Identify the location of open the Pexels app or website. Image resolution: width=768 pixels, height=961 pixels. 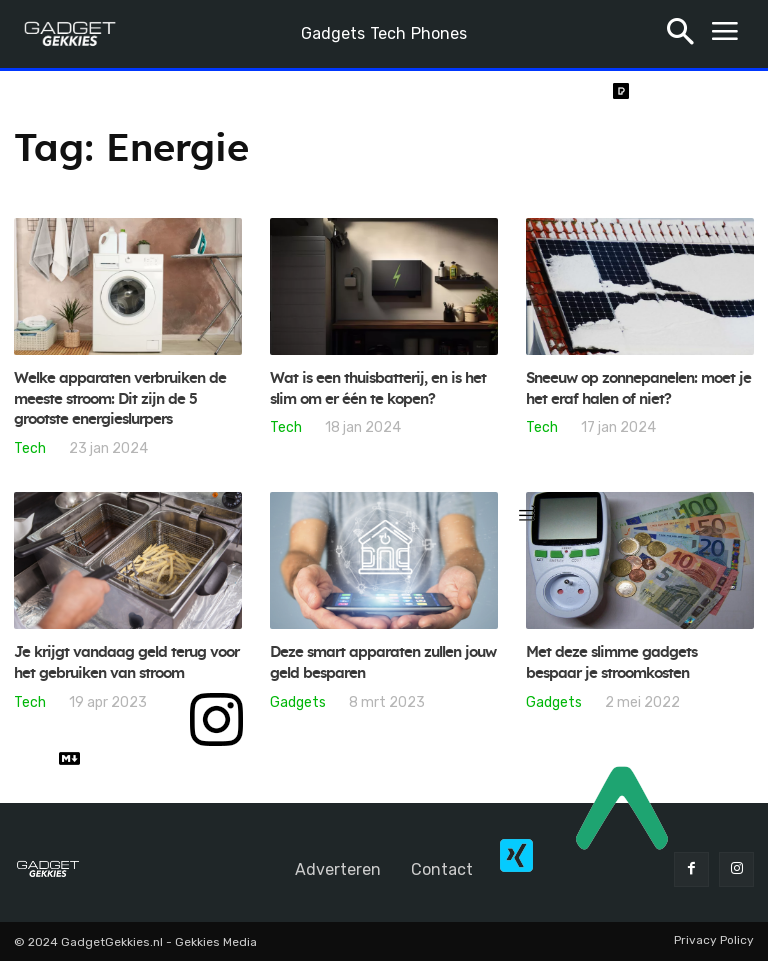
(621, 91).